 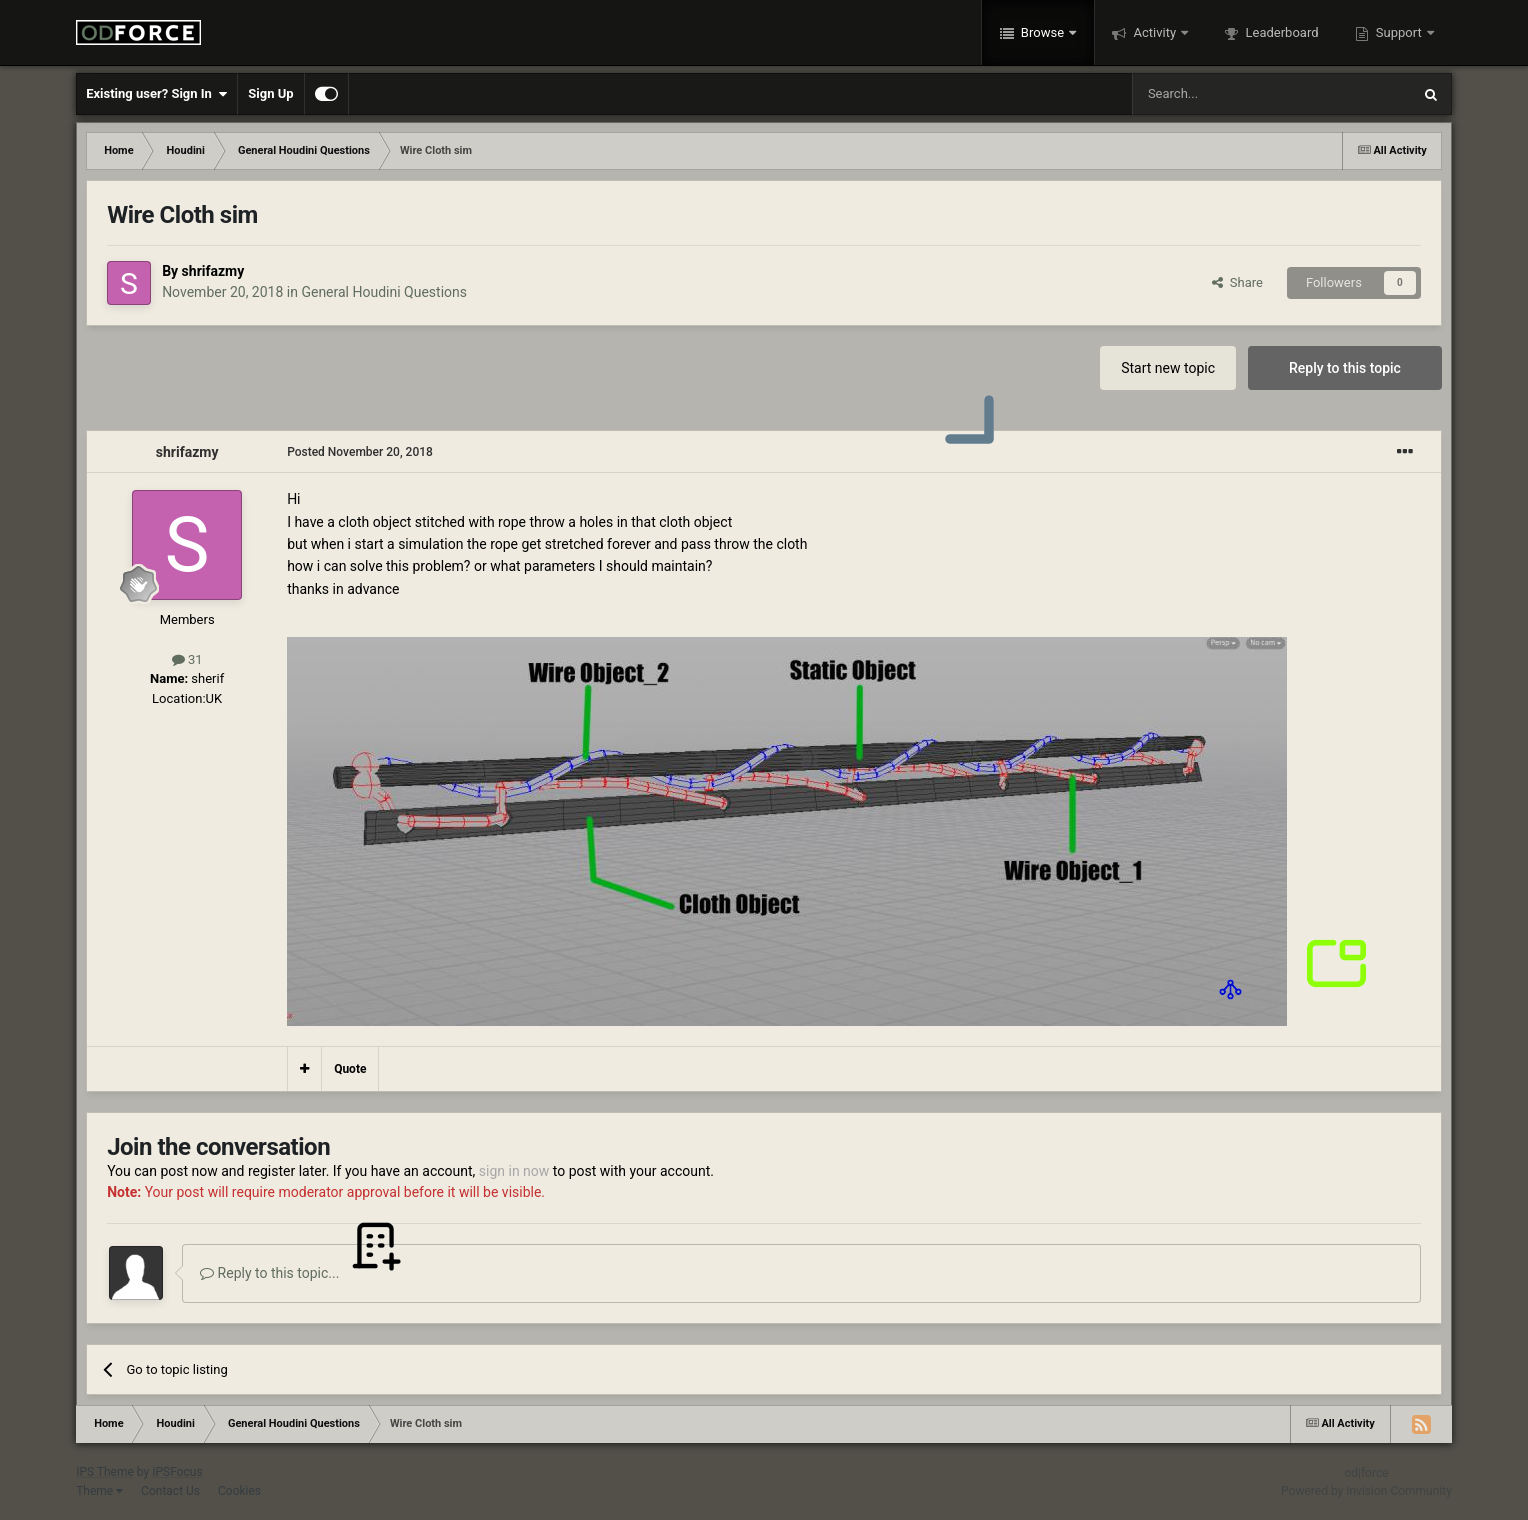 I want to click on enable picture-in-picture mode at top of screen, so click(x=1336, y=963).